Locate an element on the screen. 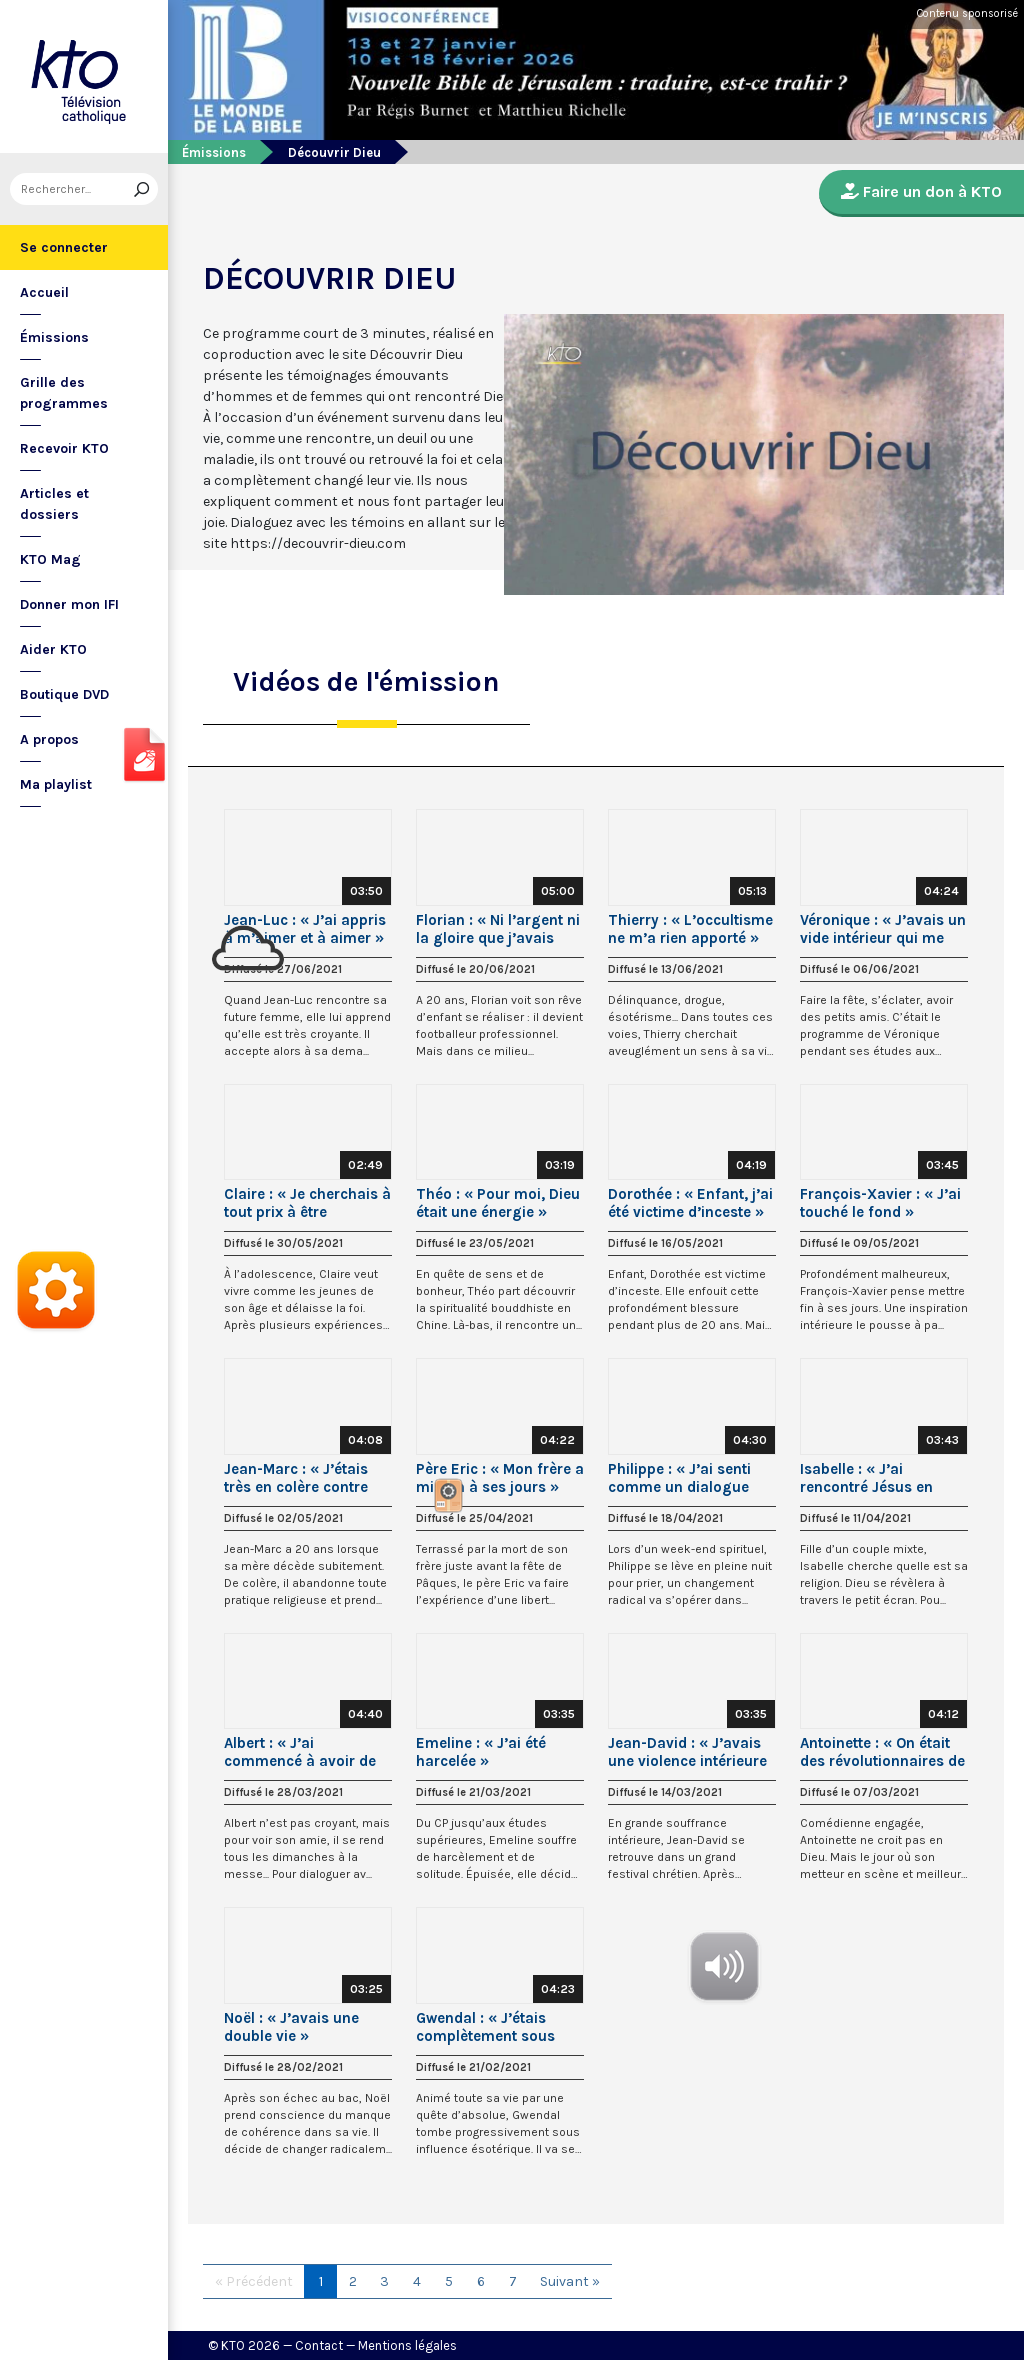 The width and height of the screenshot is (1024, 2360). a ruby programming language file is located at coordinates (144, 755).